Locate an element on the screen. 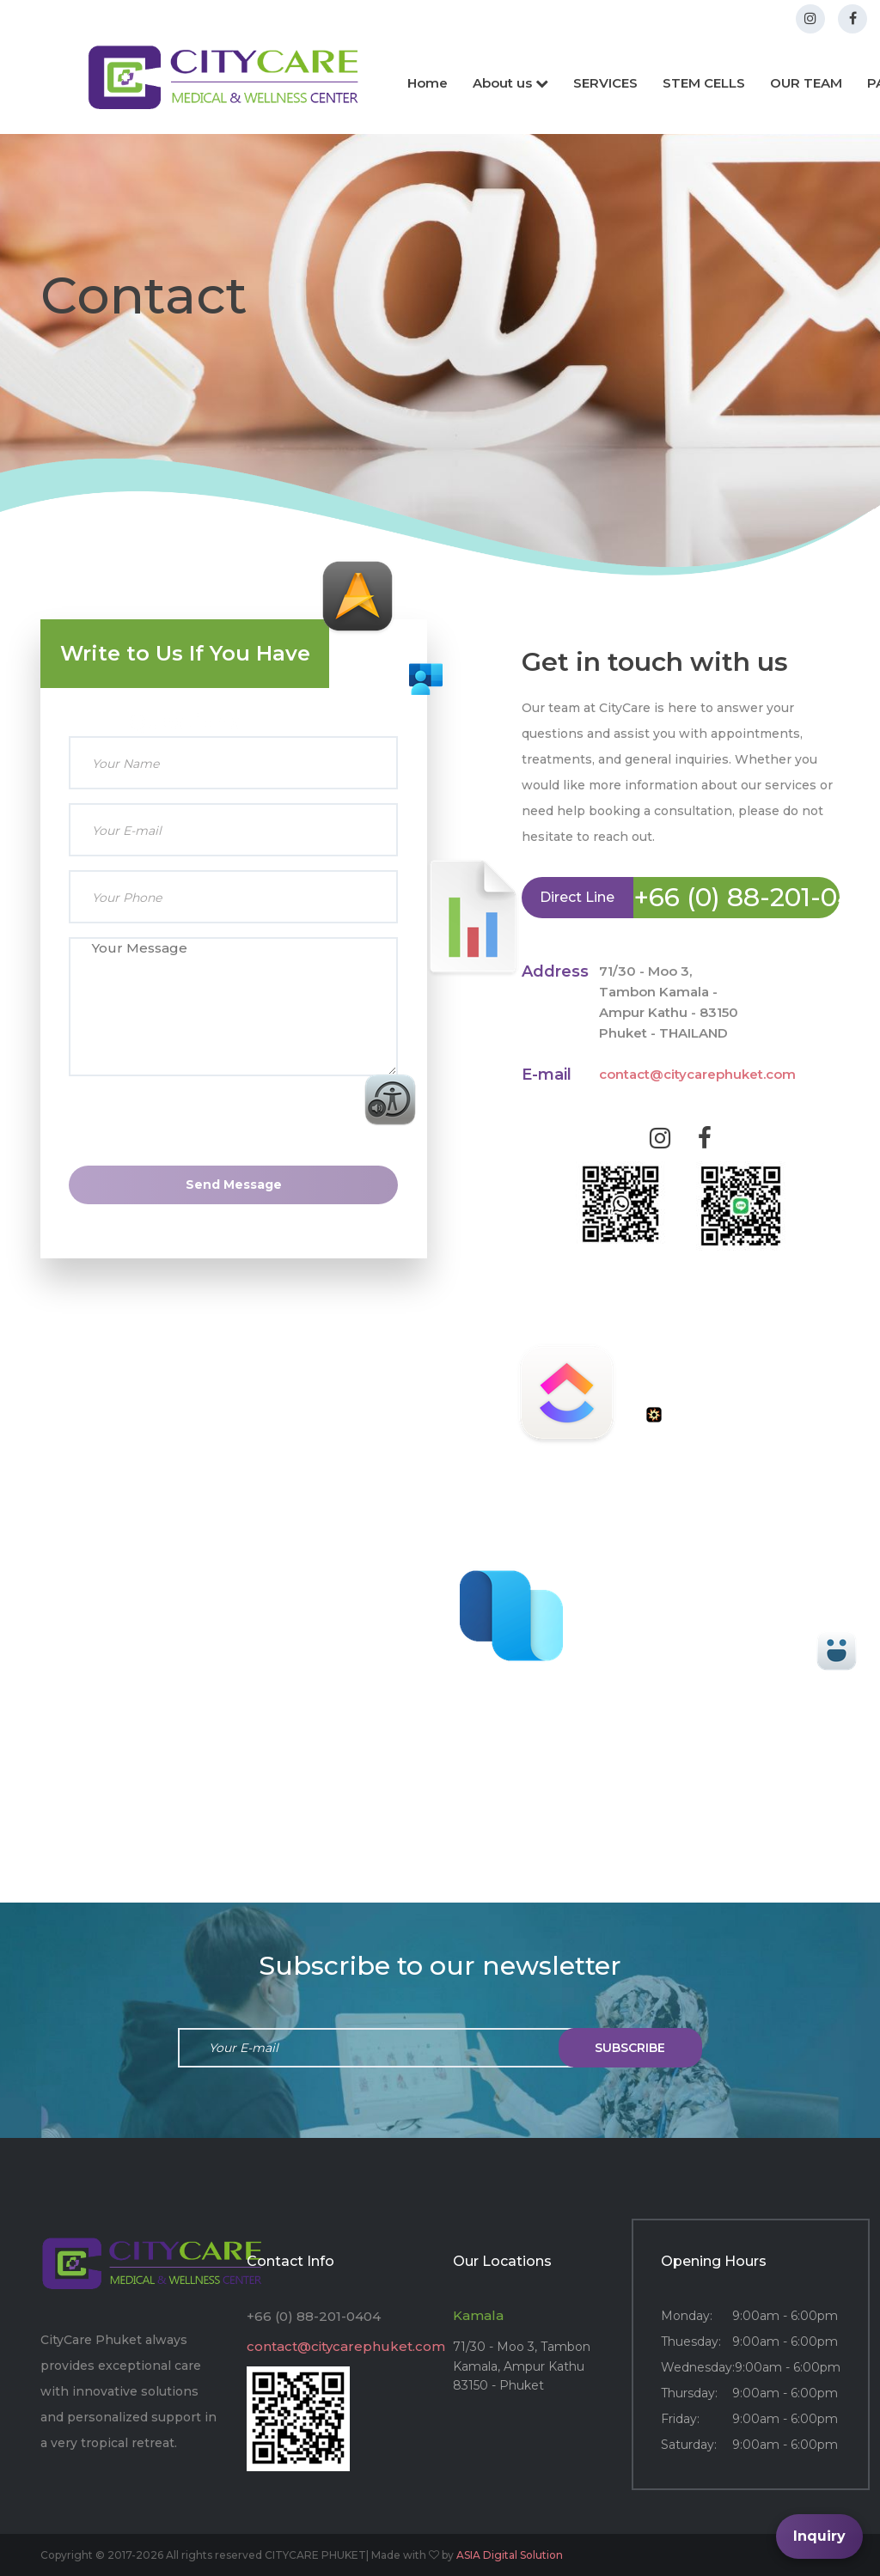 The width and height of the screenshot is (880, 2576). open VoiceOver accessibility utility is located at coordinates (390, 1099).